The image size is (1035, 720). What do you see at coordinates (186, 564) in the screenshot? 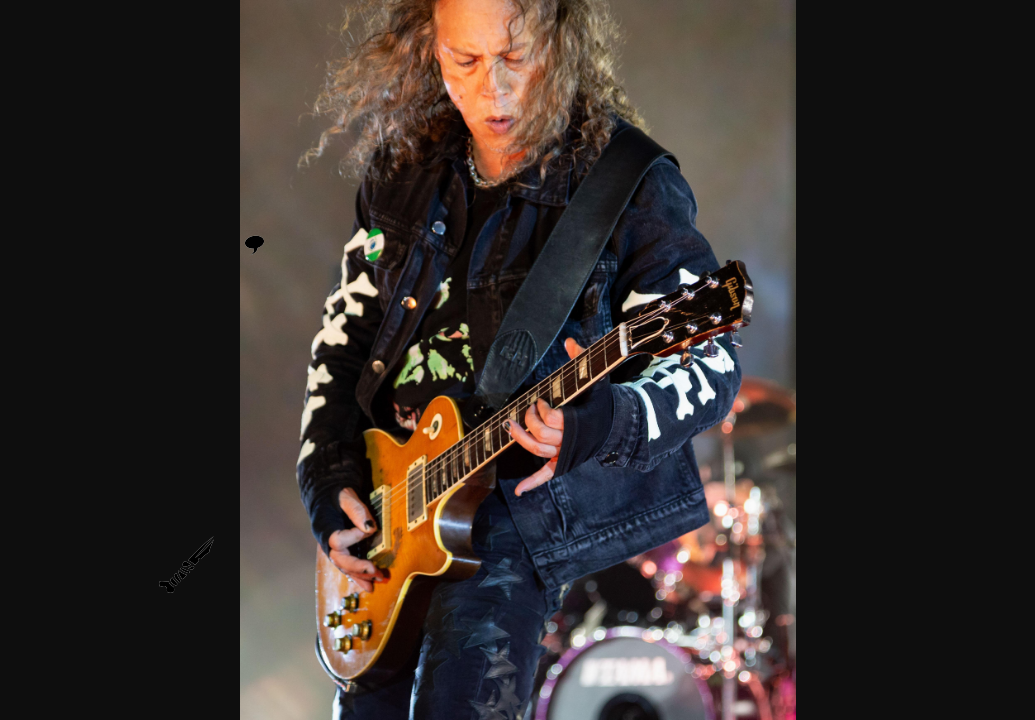
I see `equip a bone knife weapon` at bounding box center [186, 564].